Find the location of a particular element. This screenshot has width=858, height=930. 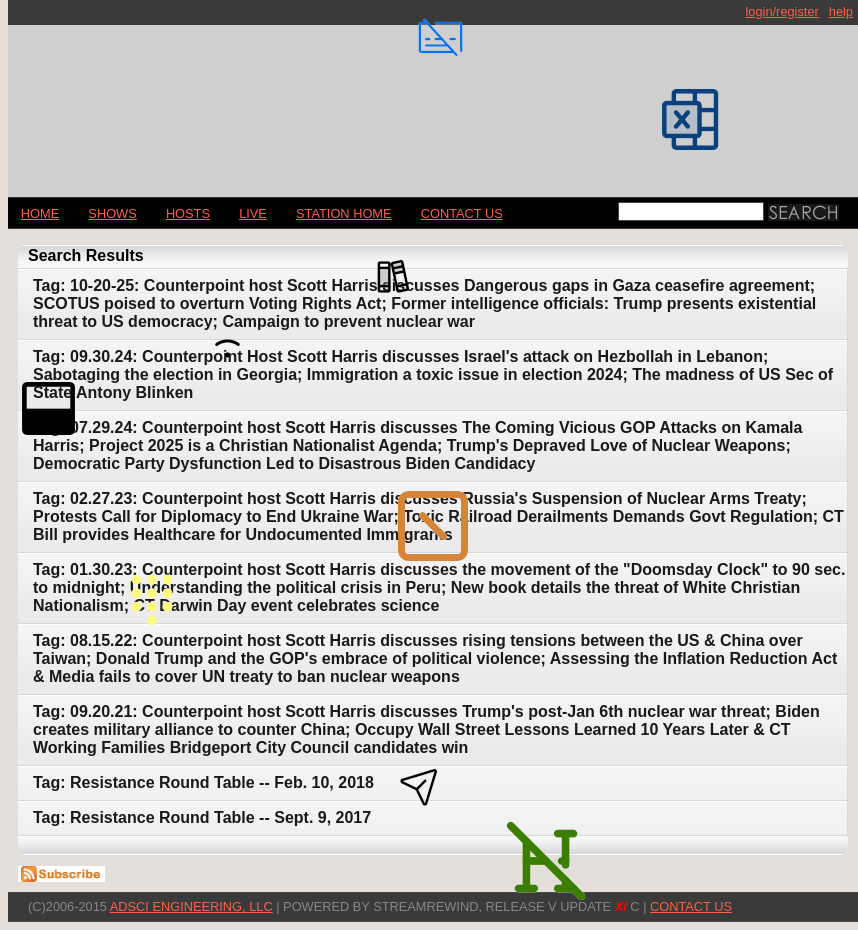

disable subtitles or closed captions is located at coordinates (440, 37).